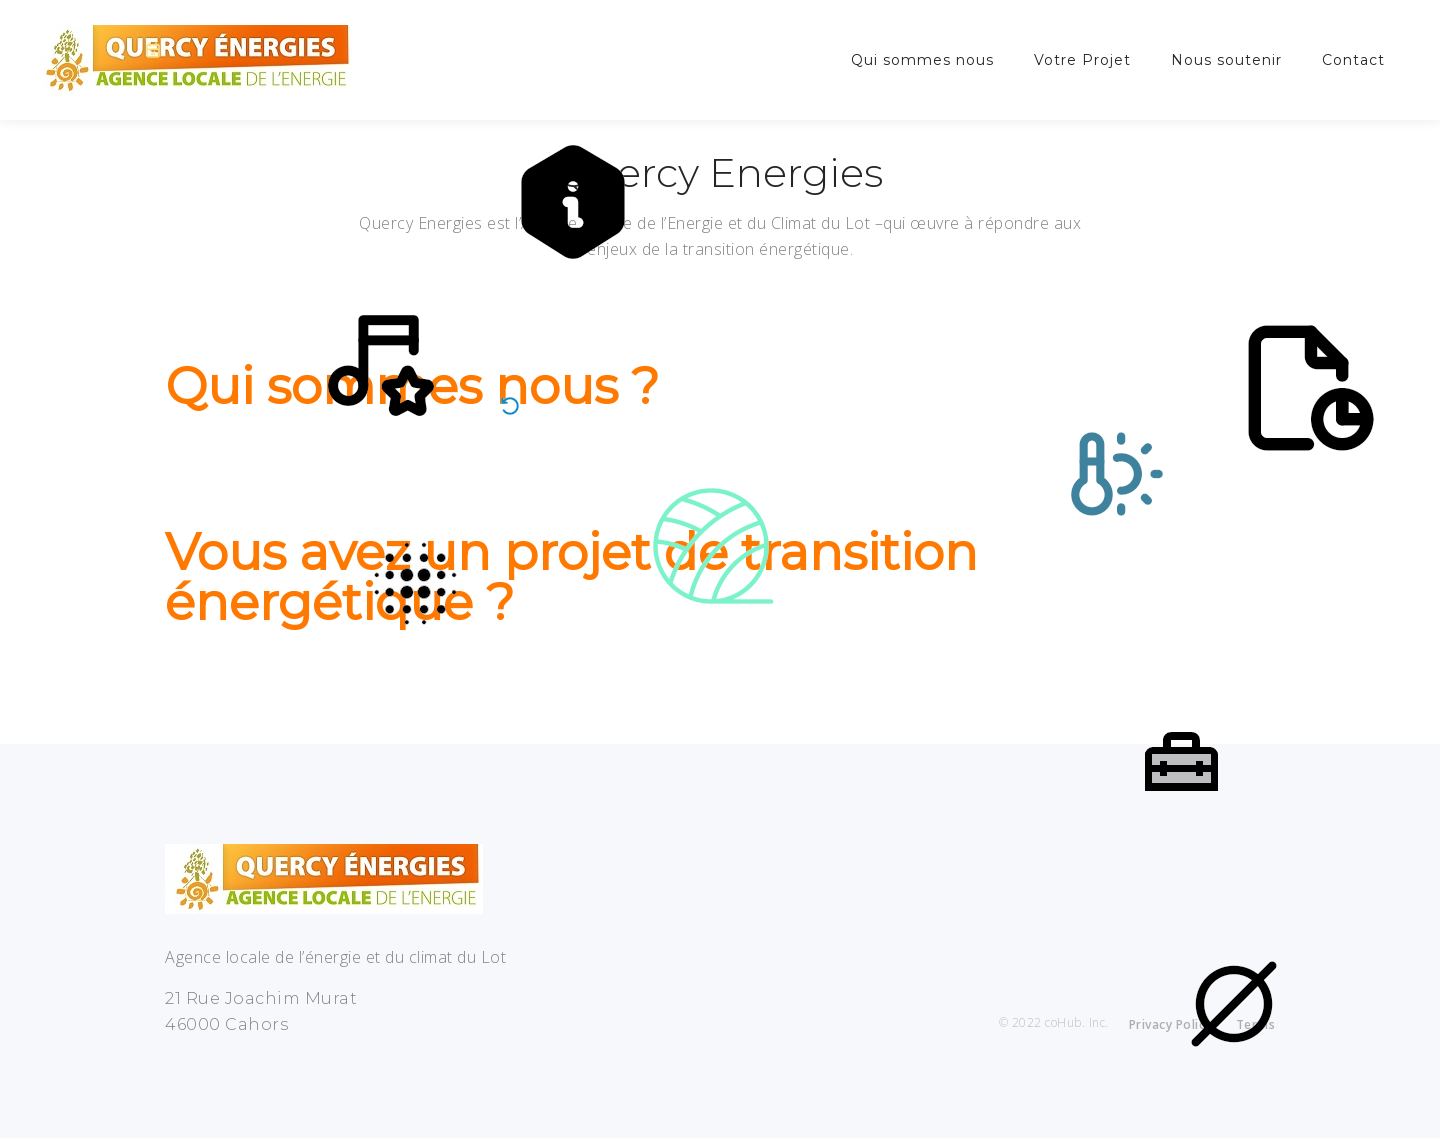 The image size is (1440, 1138). I want to click on calculate average value, so click(1234, 1004).